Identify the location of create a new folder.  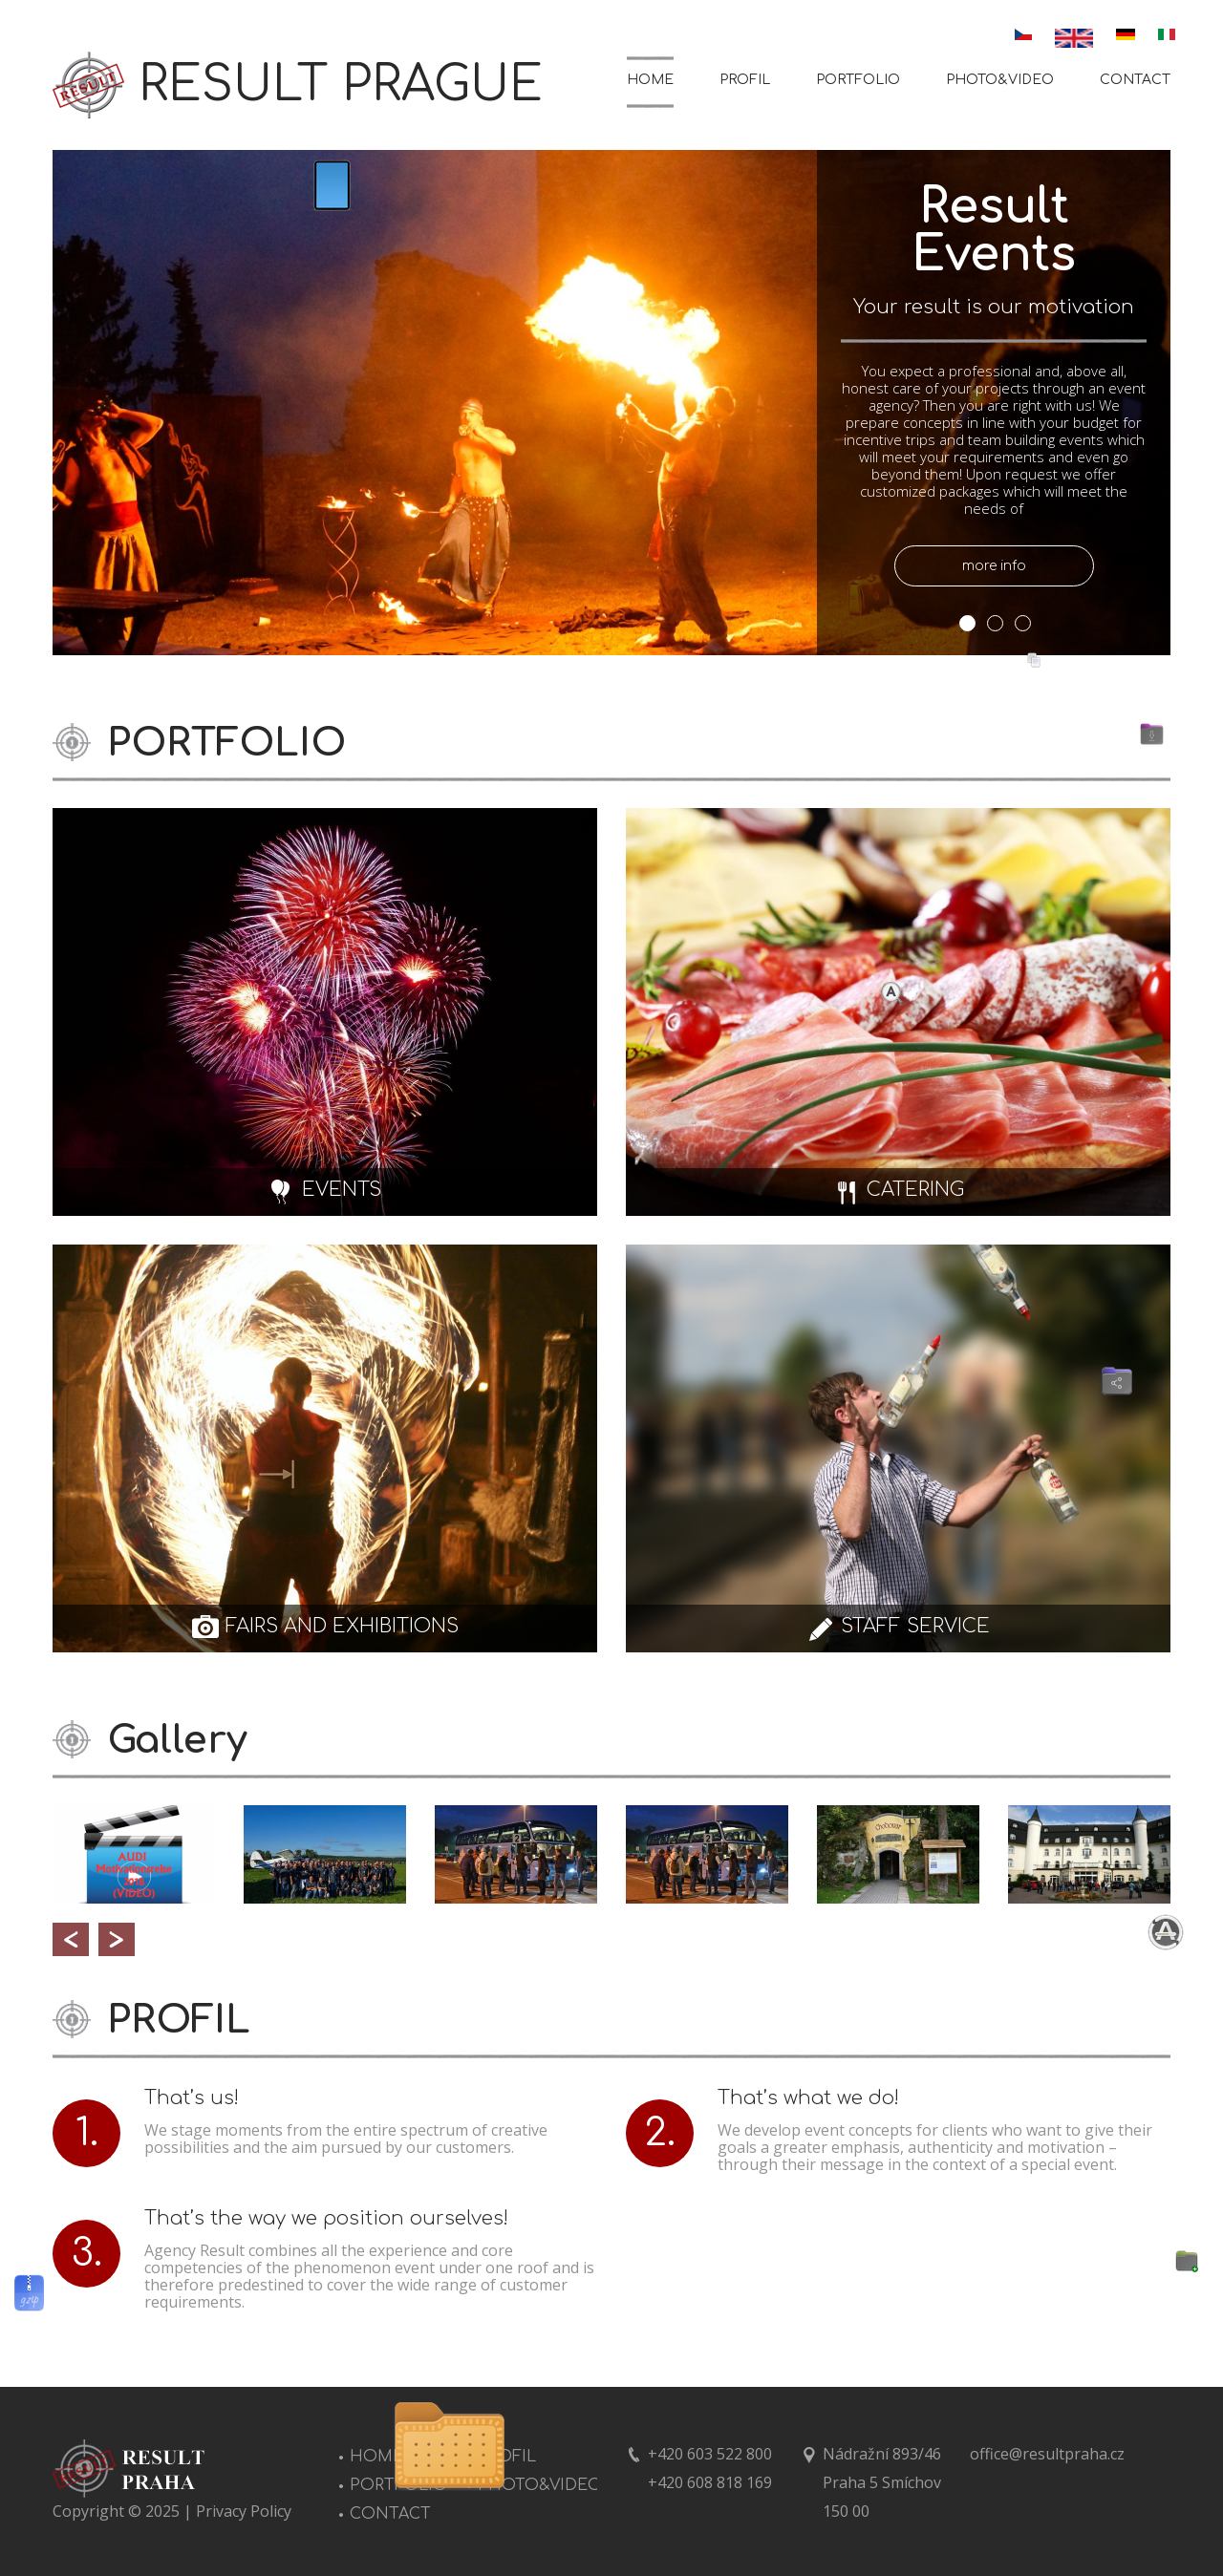
(1187, 2261).